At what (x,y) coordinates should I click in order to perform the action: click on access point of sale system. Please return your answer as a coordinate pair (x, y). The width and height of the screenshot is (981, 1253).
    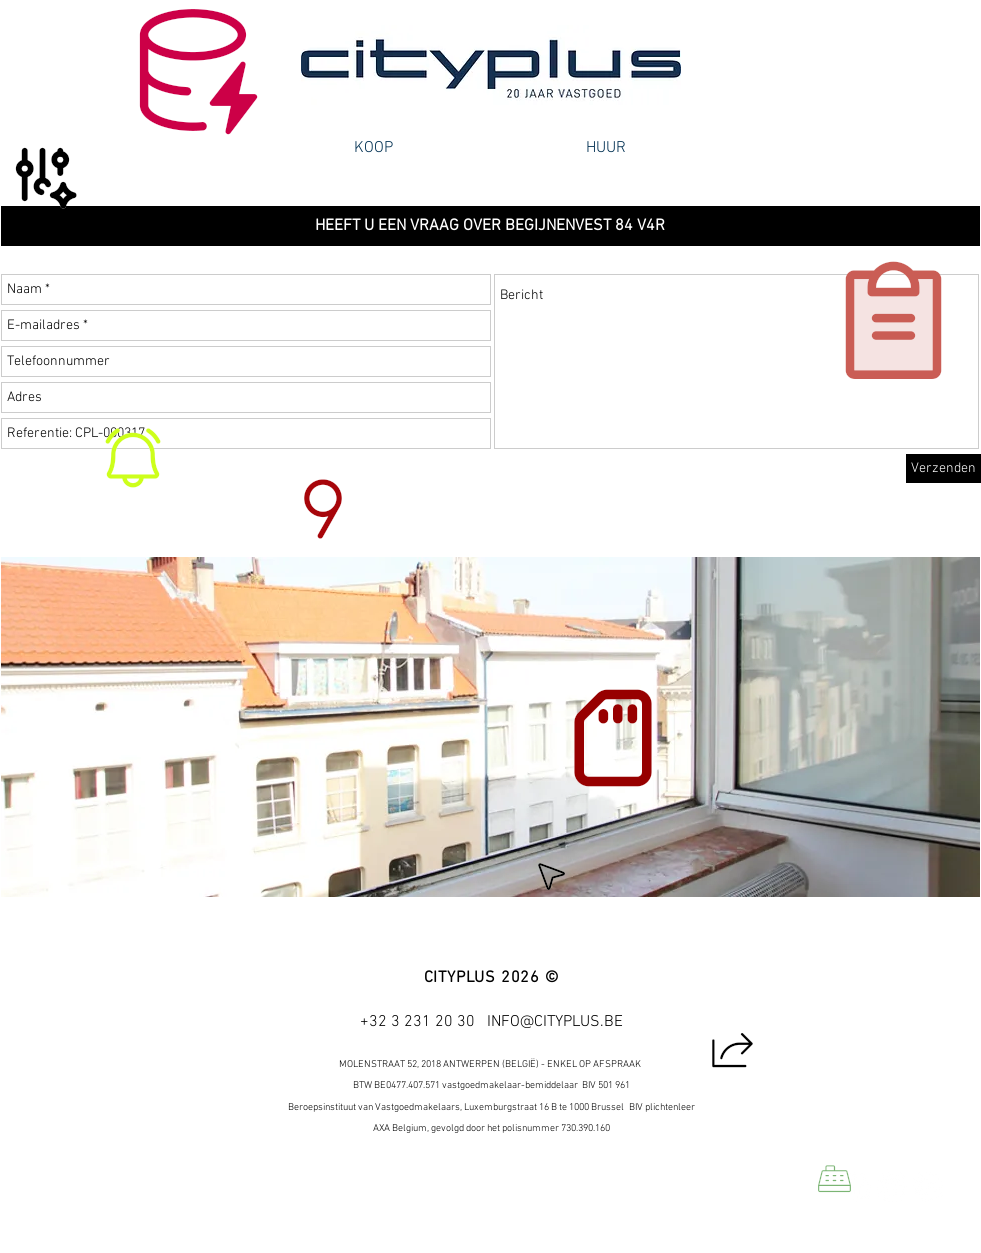
    Looking at the image, I should click on (834, 1180).